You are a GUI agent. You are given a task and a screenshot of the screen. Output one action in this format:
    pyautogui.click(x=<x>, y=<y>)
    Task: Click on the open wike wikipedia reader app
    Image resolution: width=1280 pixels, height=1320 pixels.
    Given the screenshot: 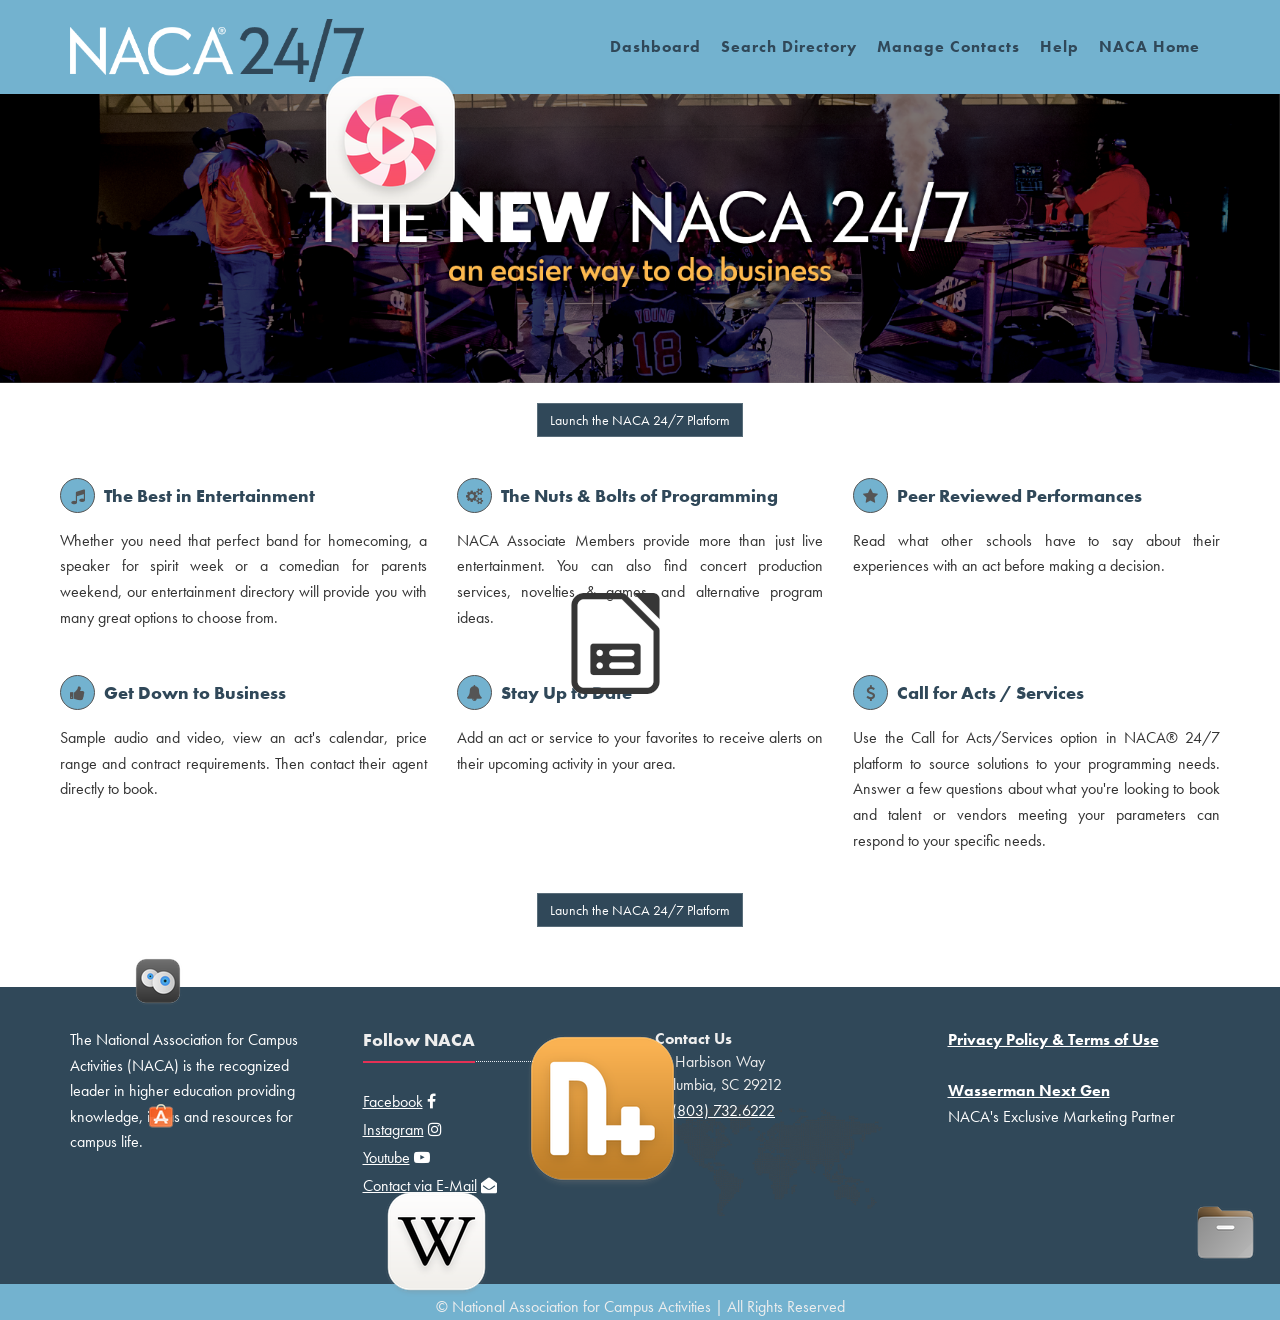 What is the action you would take?
    pyautogui.click(x=436, y=1241)
    